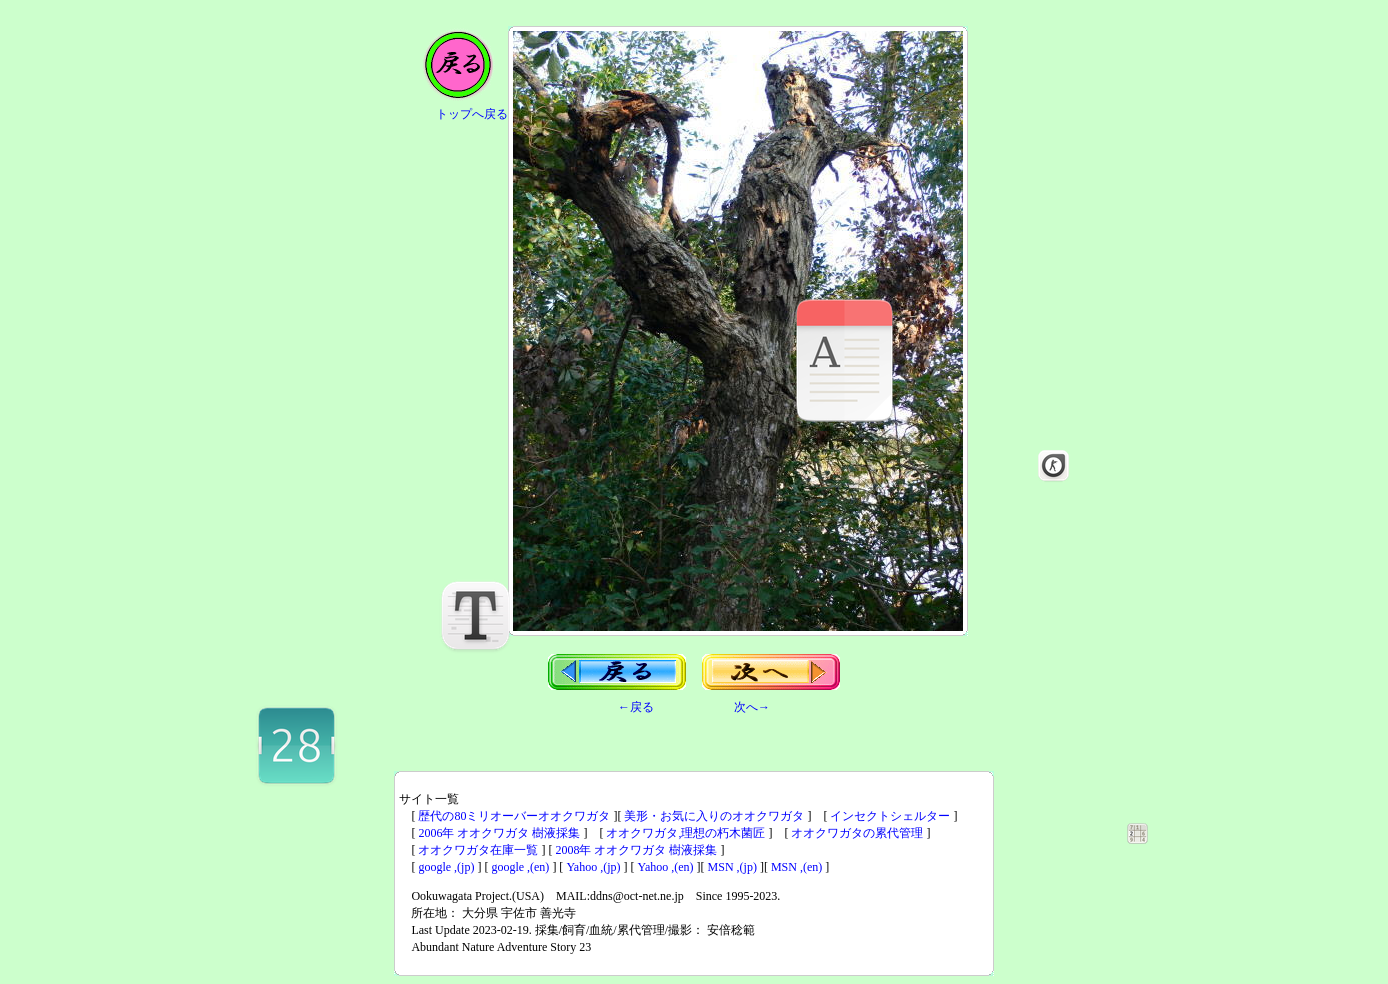 The height and width of the screenshot is (984, 1388). Describe the element at coordinates (844, 360) in the screenshot. I see `open ebook reader application` at that location.